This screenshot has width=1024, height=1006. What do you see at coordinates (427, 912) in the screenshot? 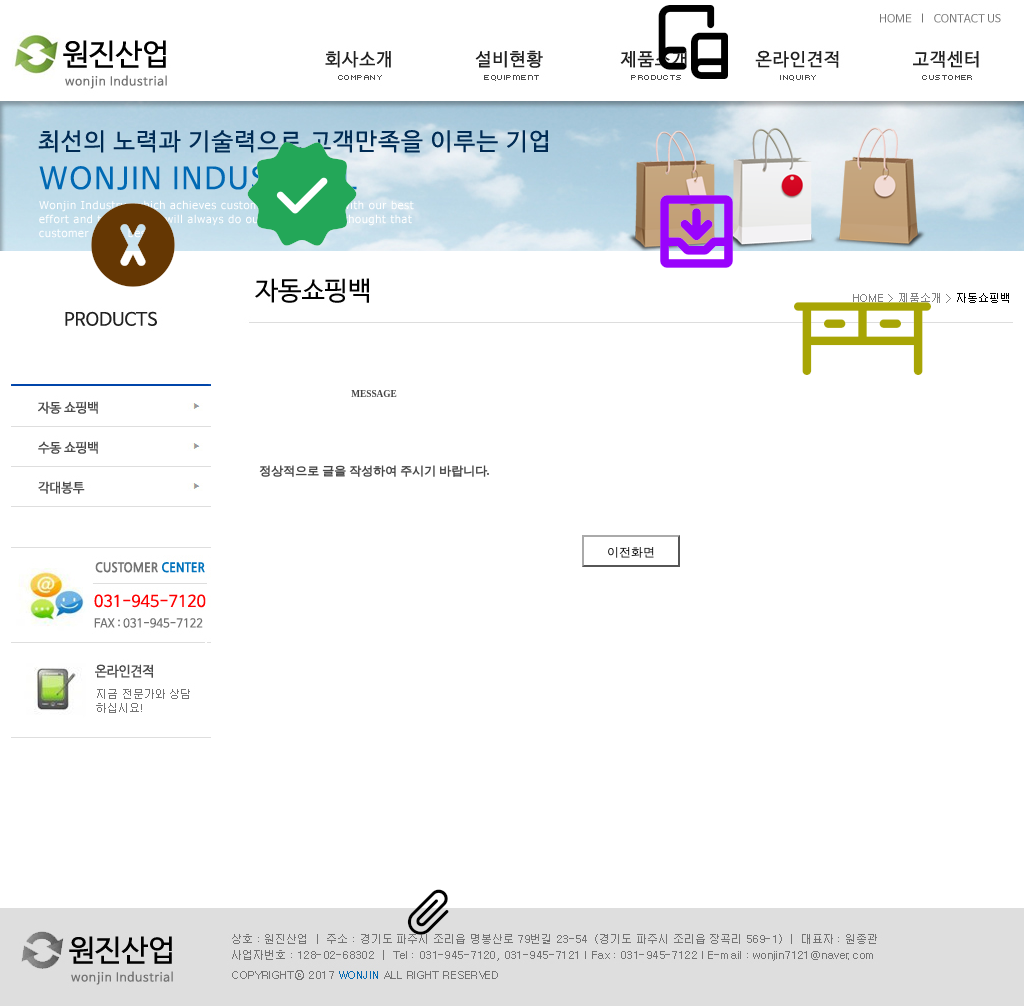
I see `attach a file to your message` at bounding box center [427, 912].